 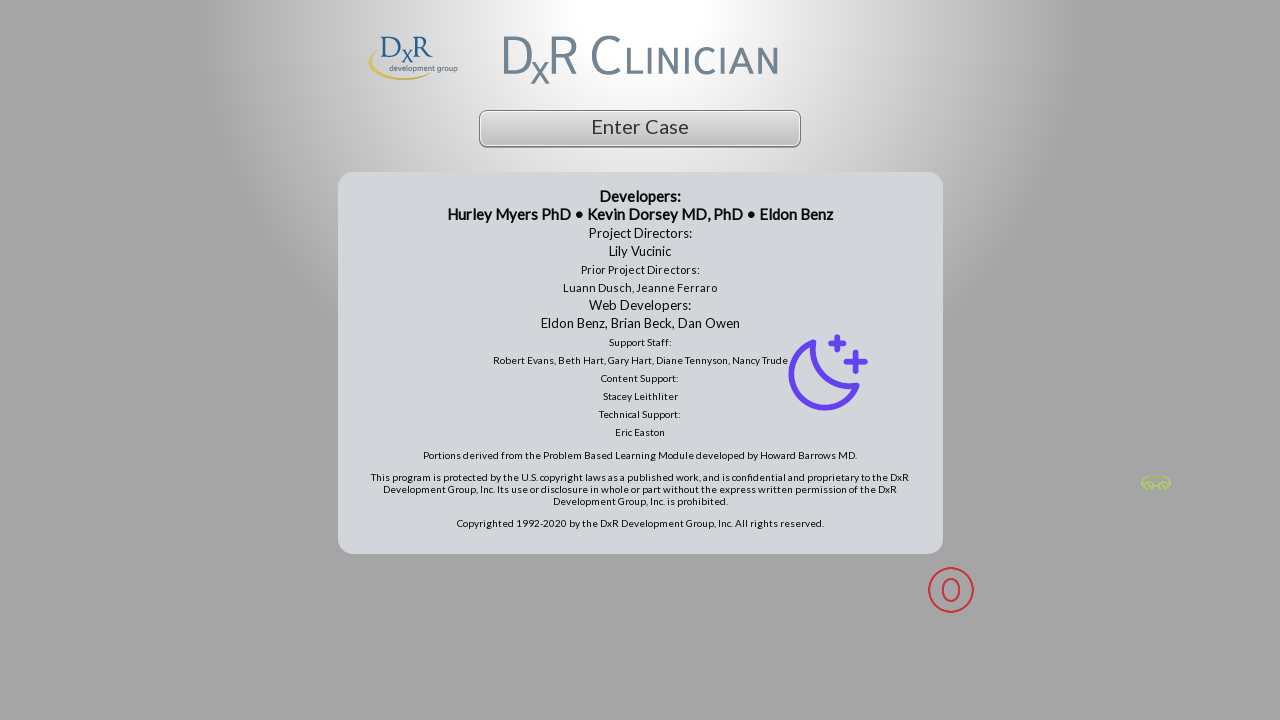 I want to click on enable dark mode or night theme, so click(x=825, y=374).